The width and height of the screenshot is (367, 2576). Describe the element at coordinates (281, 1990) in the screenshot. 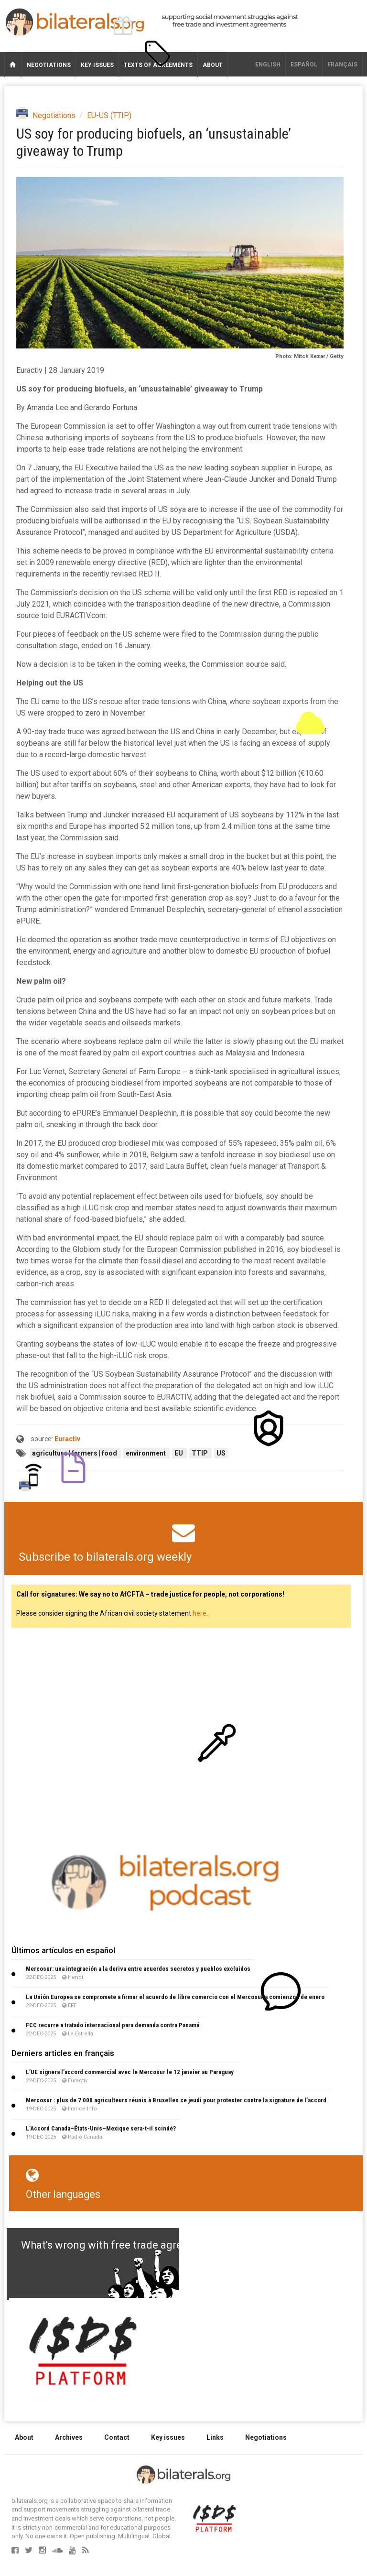

I see `open chat or messaging` at that location.